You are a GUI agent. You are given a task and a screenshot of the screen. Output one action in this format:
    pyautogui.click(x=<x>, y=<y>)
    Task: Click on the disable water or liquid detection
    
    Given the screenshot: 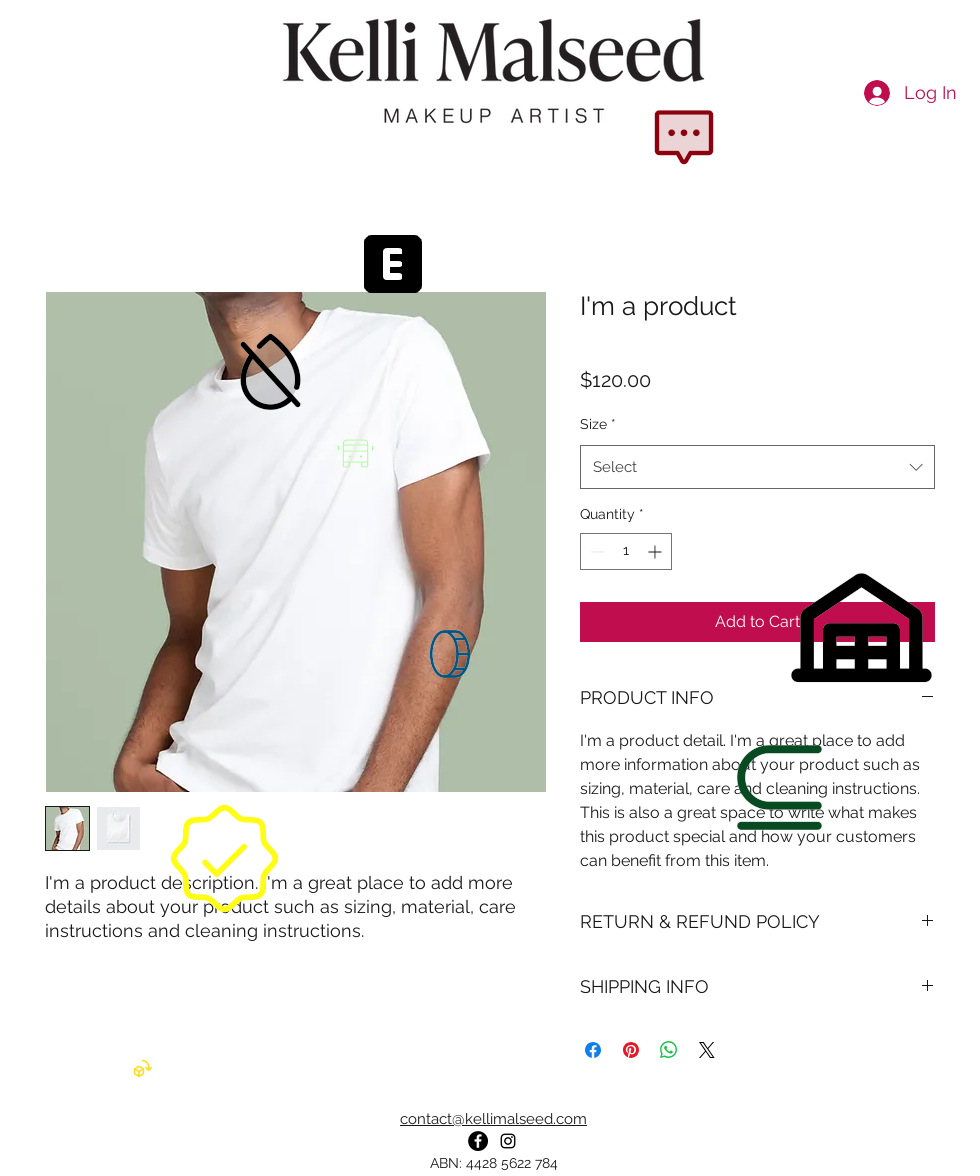 What is the action you would take?
    pyautogui.click(x=270, y=374)
    